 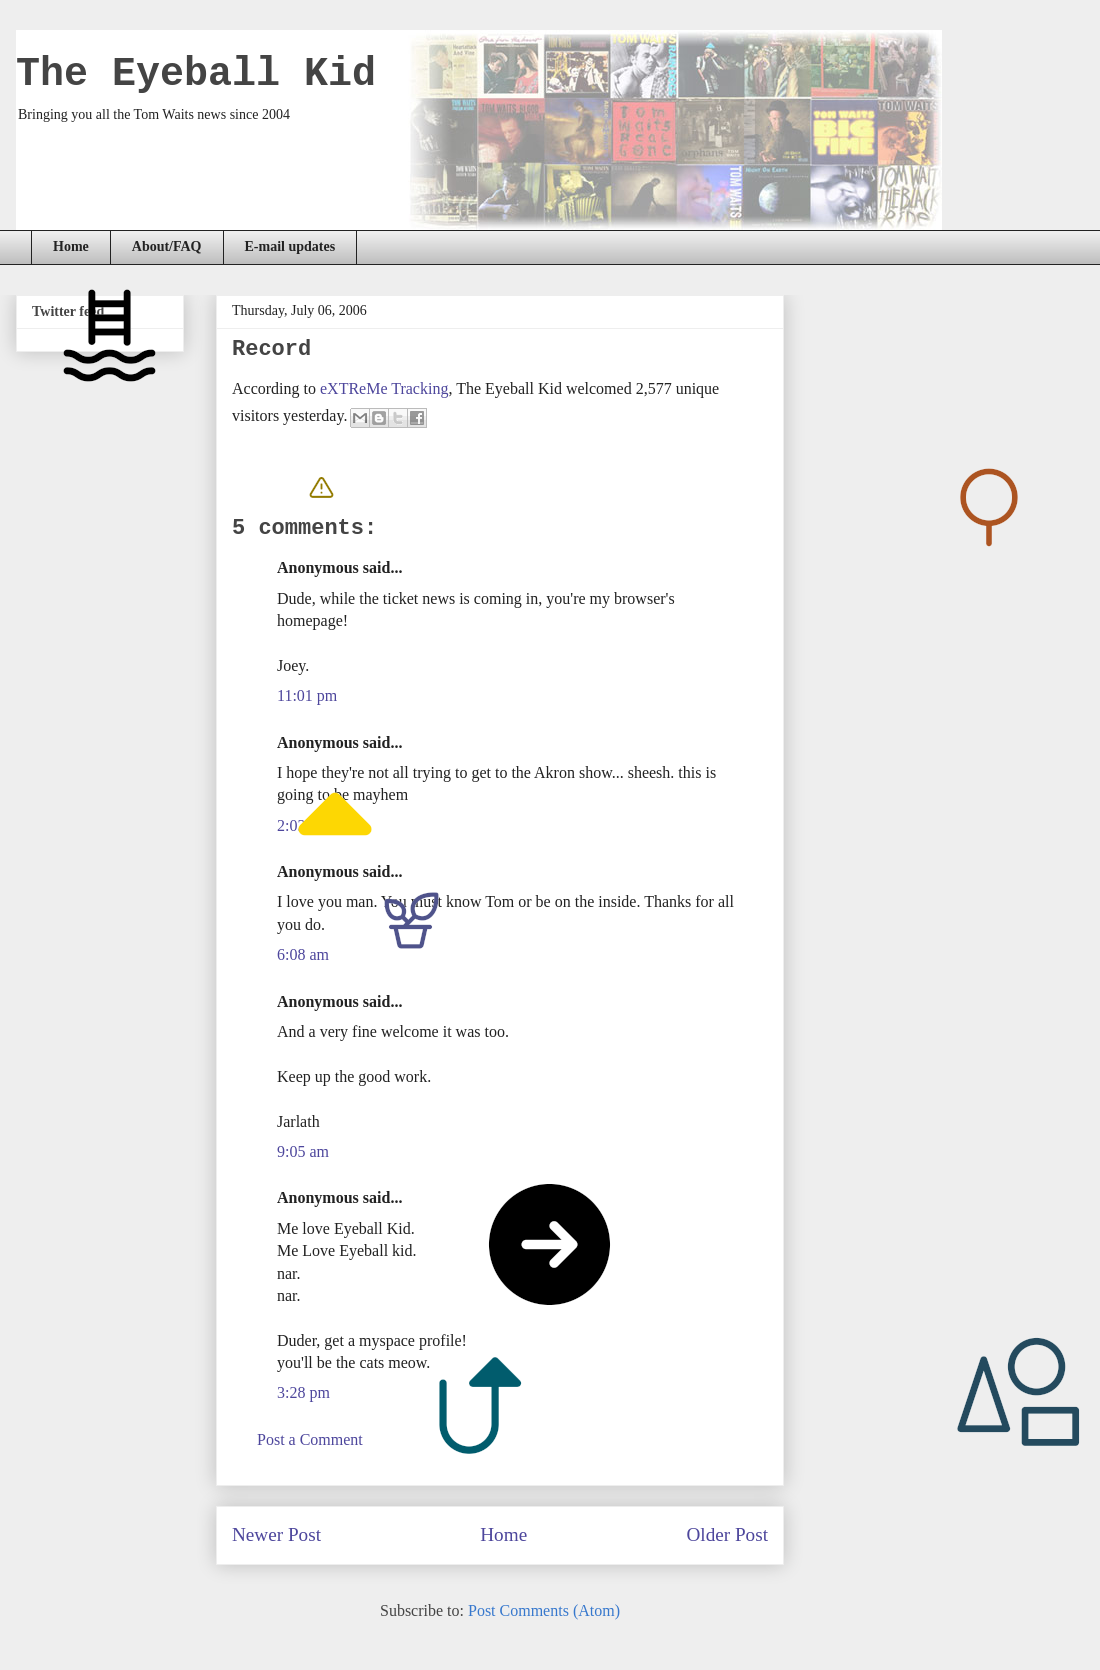 I want to click on access plant care or gardening features, so click(x=410, y=920).